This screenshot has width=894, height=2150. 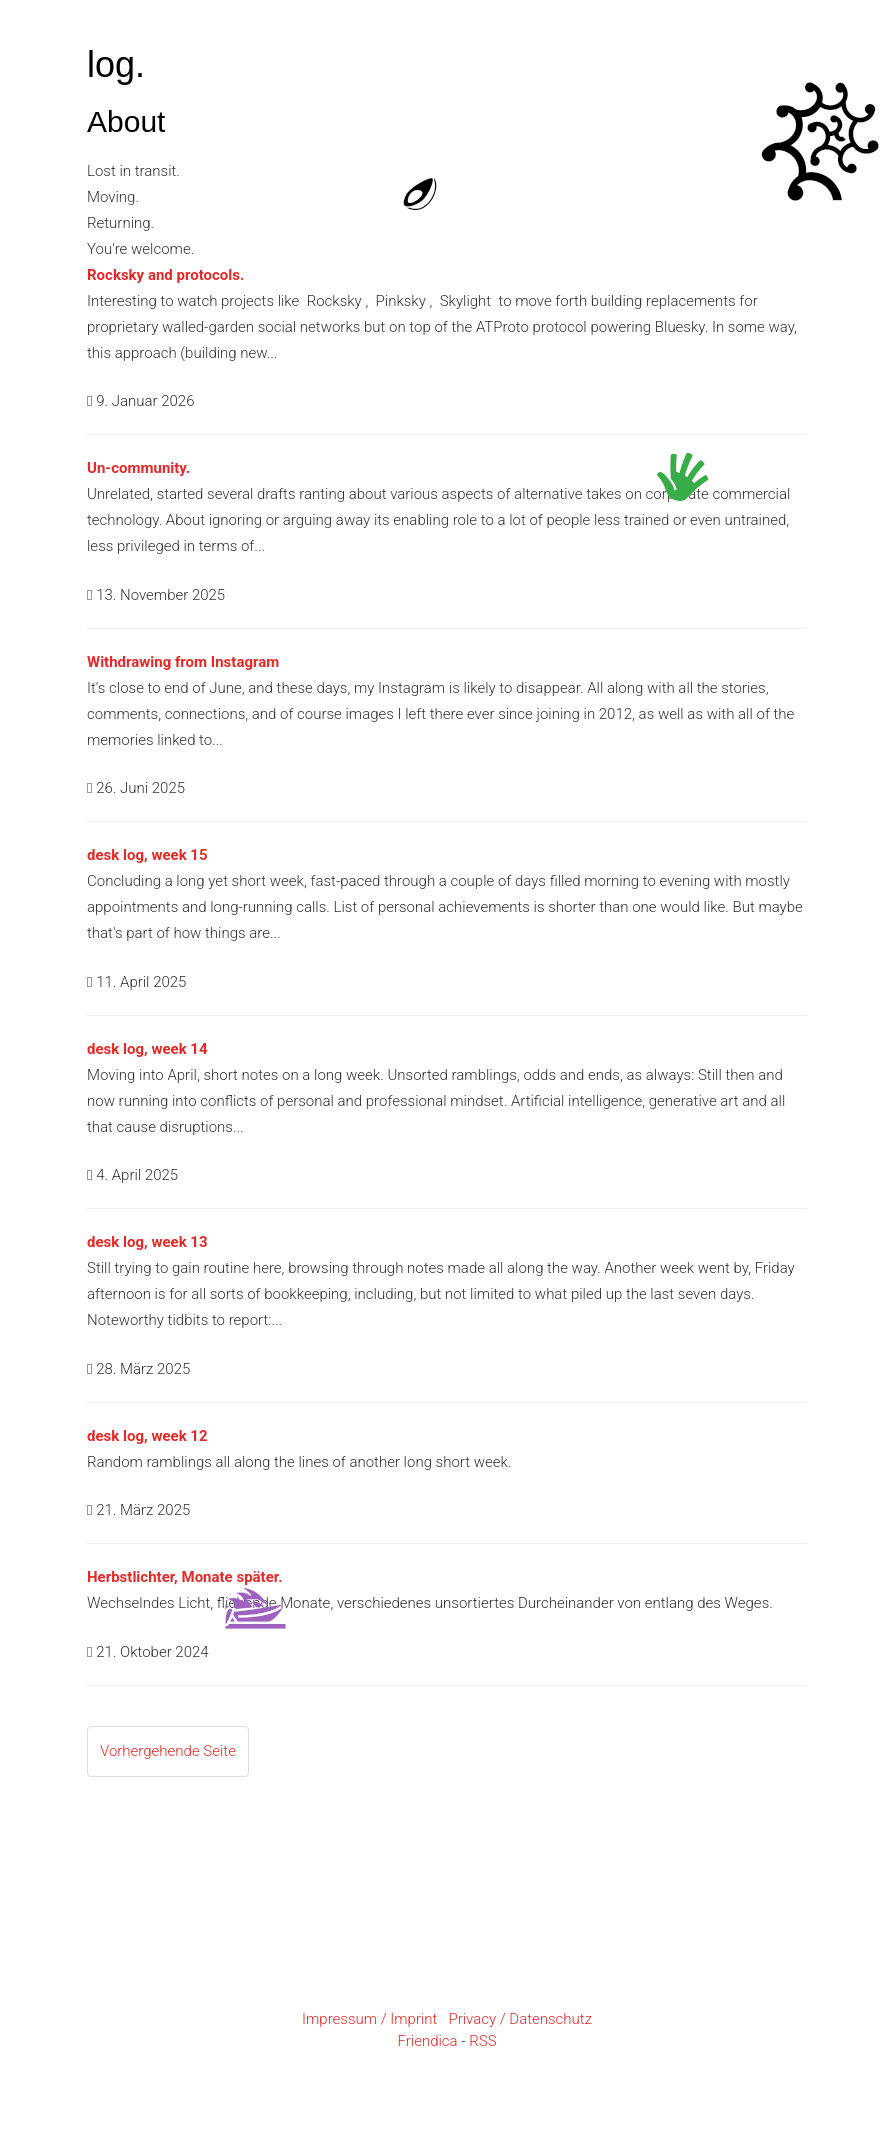 What do you see at coordinates (682, 477) in the screenshot?
I see `raise your hand to ask a question` at bounding box center [682, 477].